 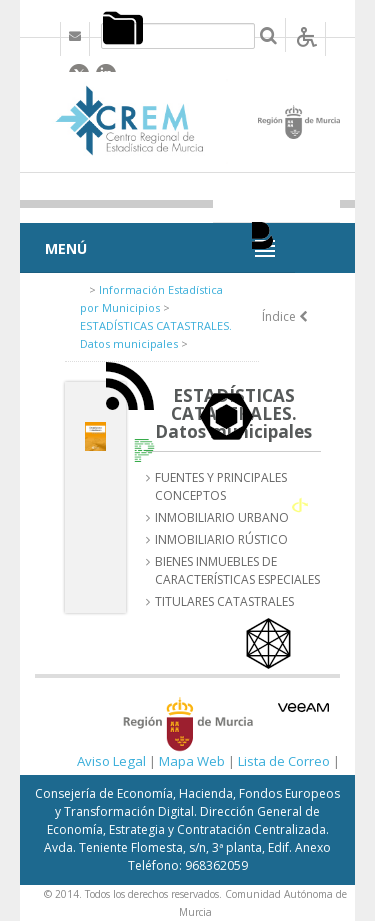 What do you see at coordinates (144, 450) in the screenshot?
I see `prettier code formatter logo` at bounding box center [144, 450].